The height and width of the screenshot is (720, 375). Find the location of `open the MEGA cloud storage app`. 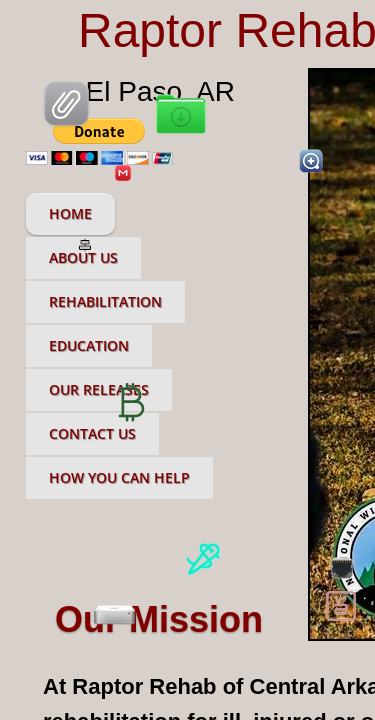

open the MEGA cloud storage app is located at coordinates (123, 173).